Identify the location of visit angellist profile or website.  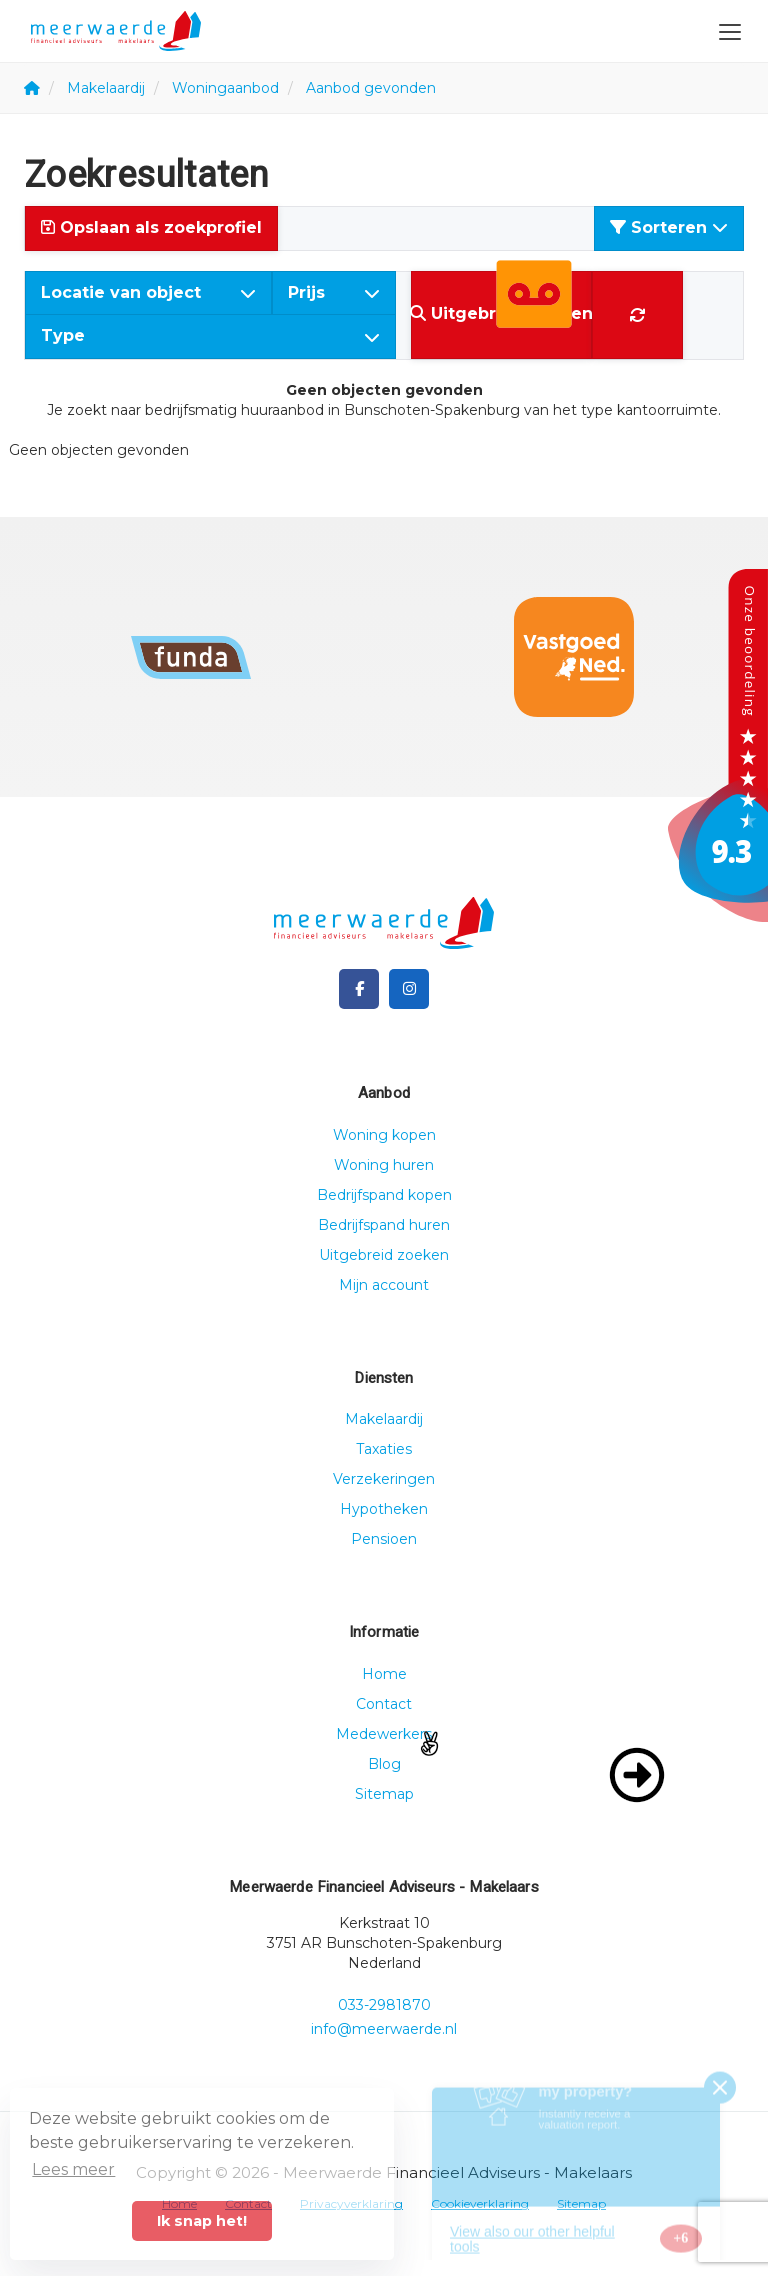
(429, 1743).